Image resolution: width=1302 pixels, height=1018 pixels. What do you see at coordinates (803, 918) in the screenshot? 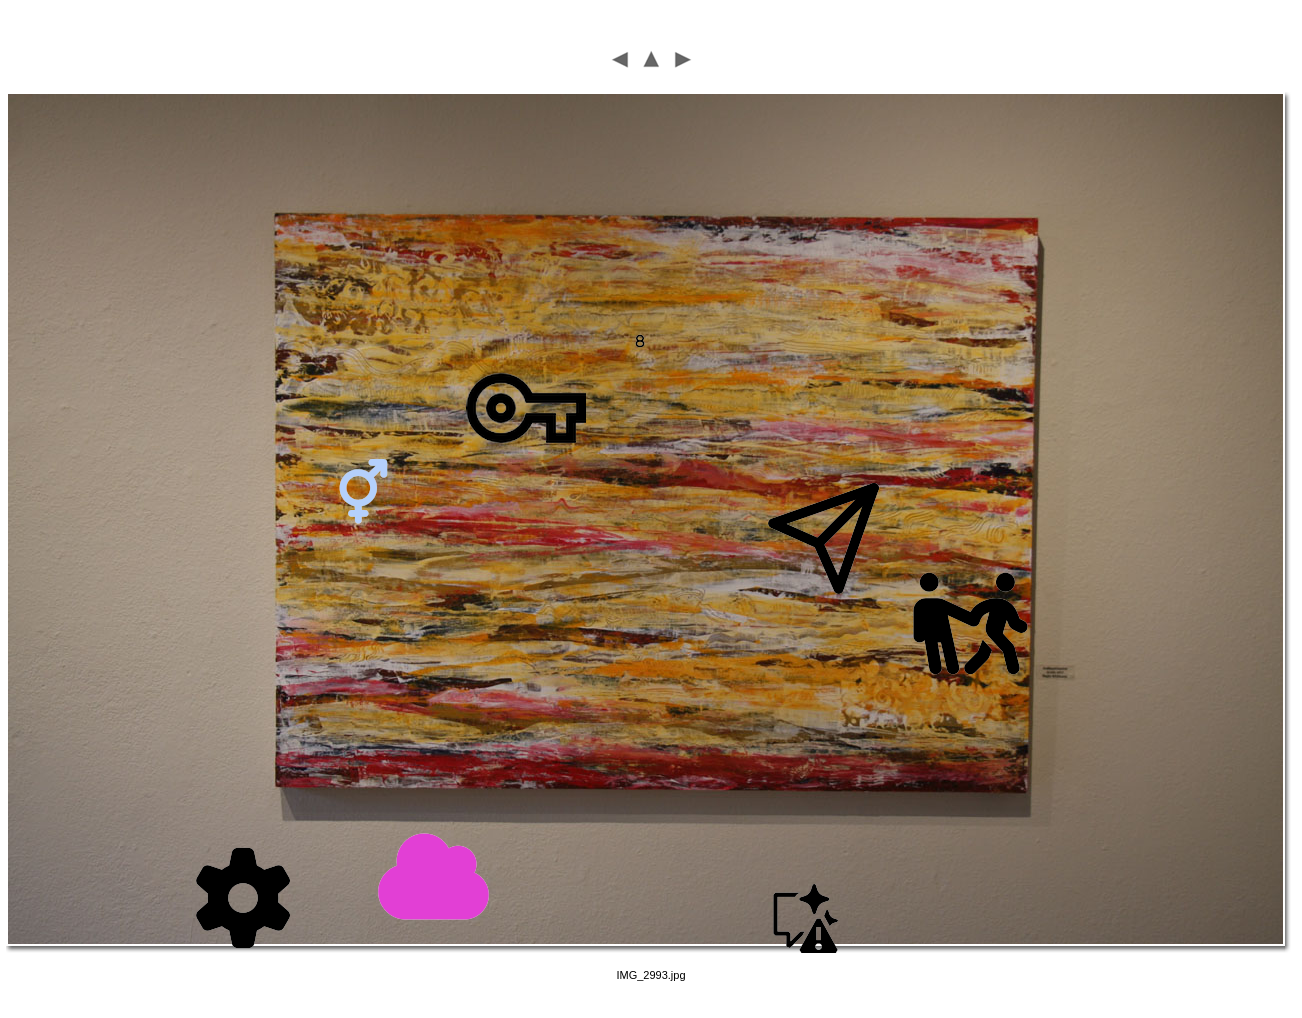
I see `AI chat feature experiencing an issue or error` at bounding box center [803, 918].